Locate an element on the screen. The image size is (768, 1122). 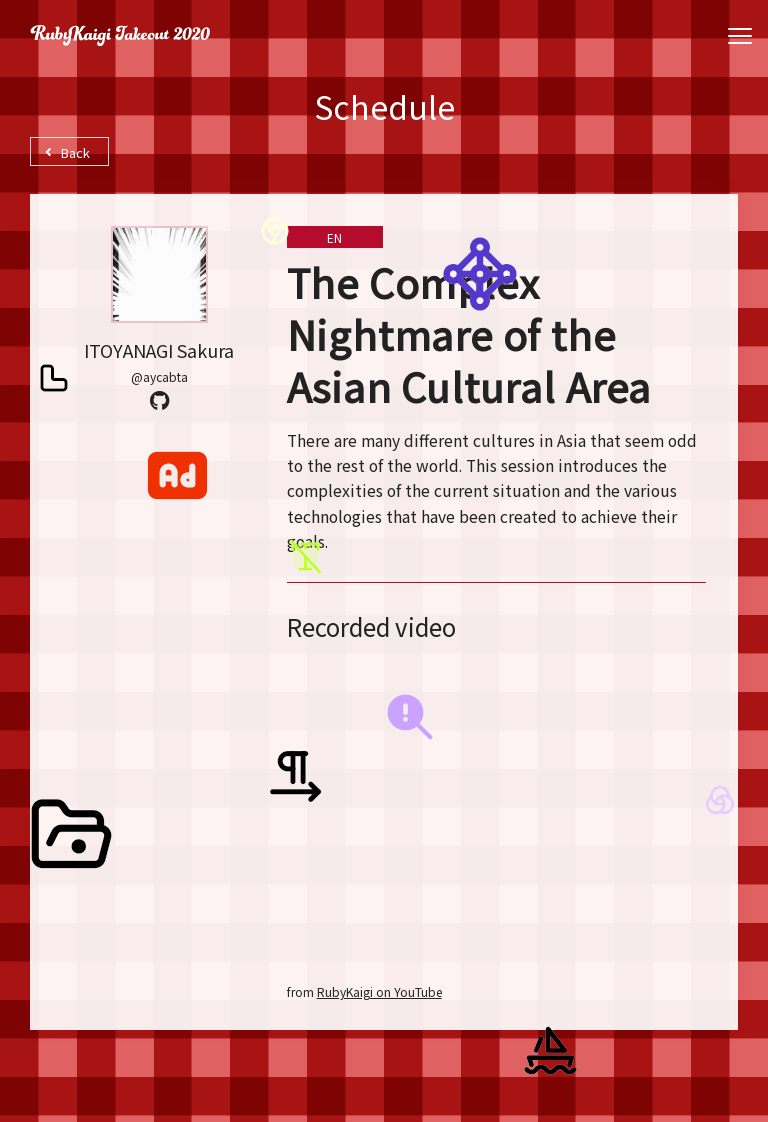
view star-ring network topology is located at coordinates (480, 274).